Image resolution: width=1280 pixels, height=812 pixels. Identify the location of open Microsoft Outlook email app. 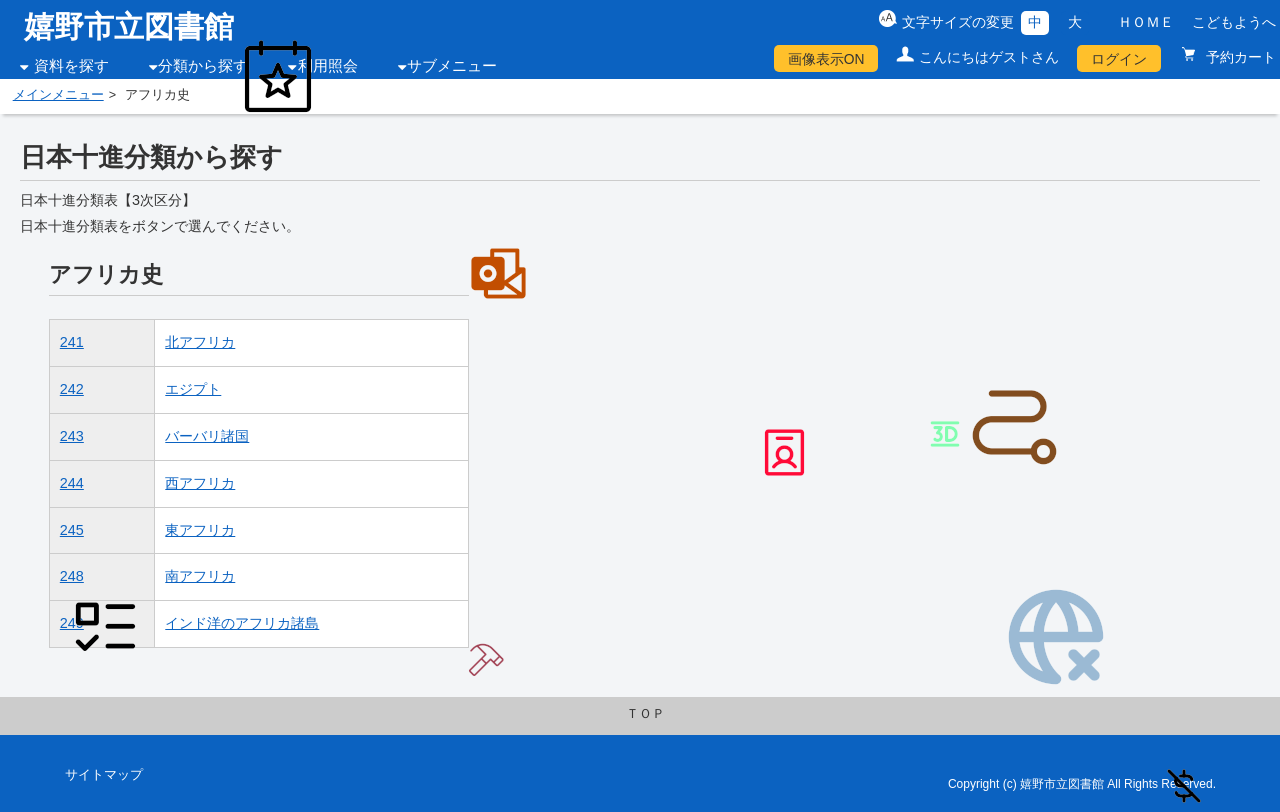
(498, 273).